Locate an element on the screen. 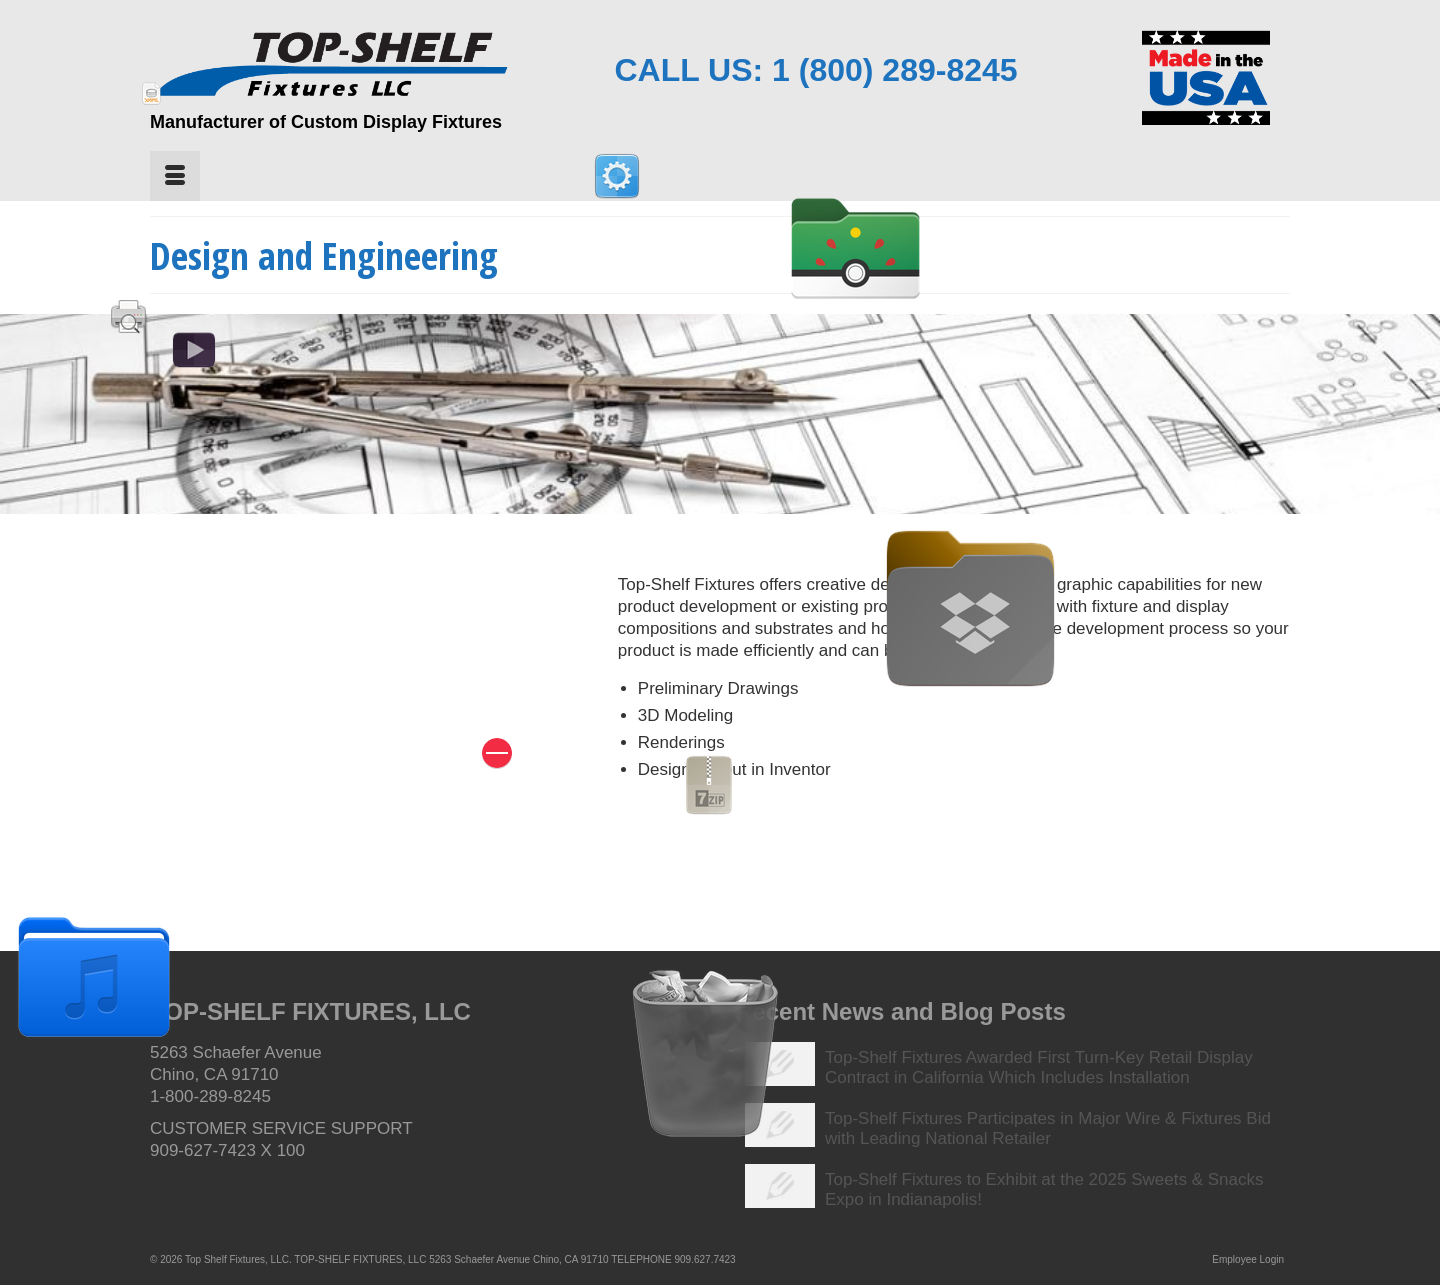 Image resolution: width=1440 pixels, height=1285 pixels. a yaml configuration file is located at coordinates (151, 93).